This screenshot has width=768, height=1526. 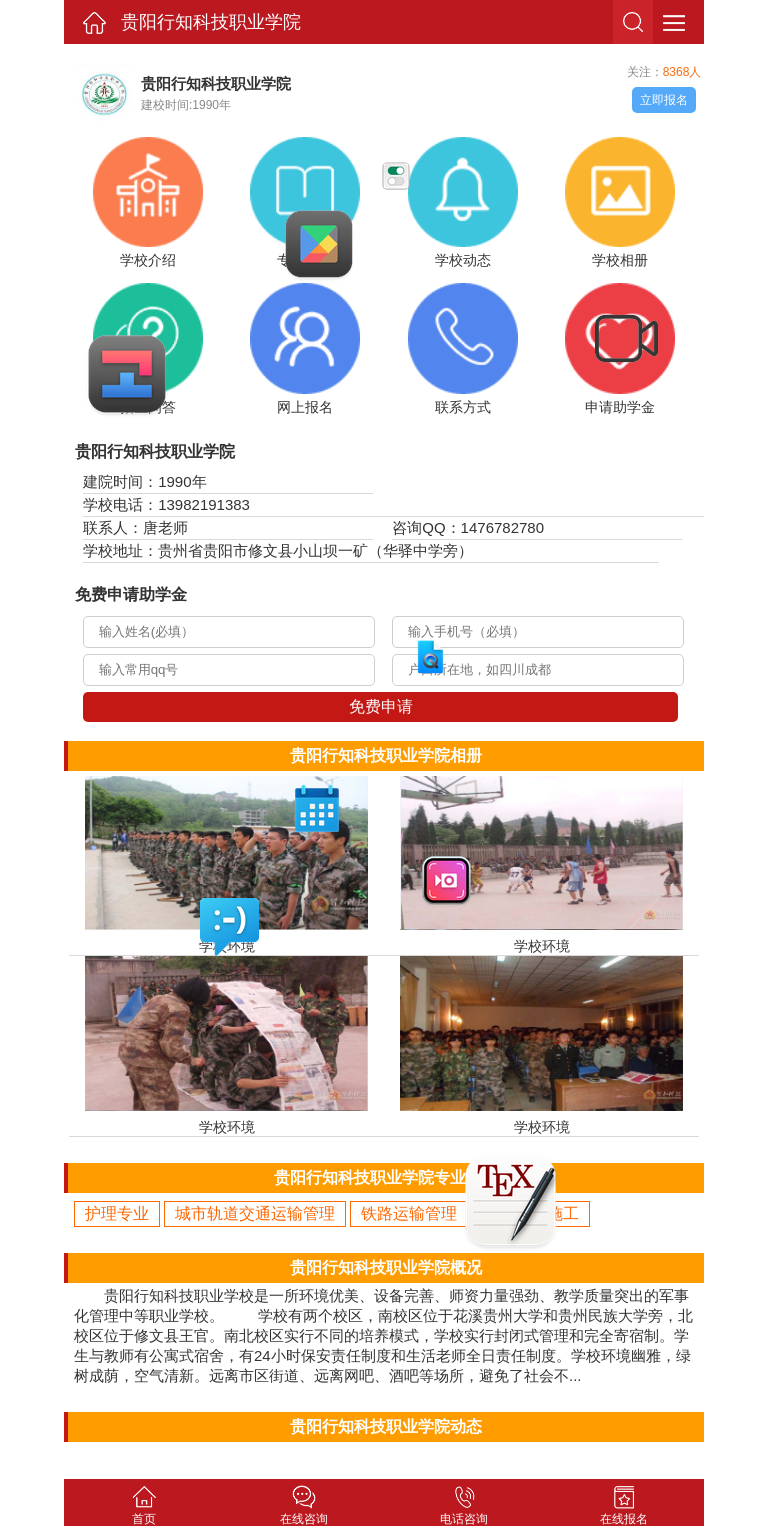 What do you see at coordinates (127, 374) in the screenshot?
I see `launch quadrapassel tetris-style puzzle game` at bounding box center [127, 374].